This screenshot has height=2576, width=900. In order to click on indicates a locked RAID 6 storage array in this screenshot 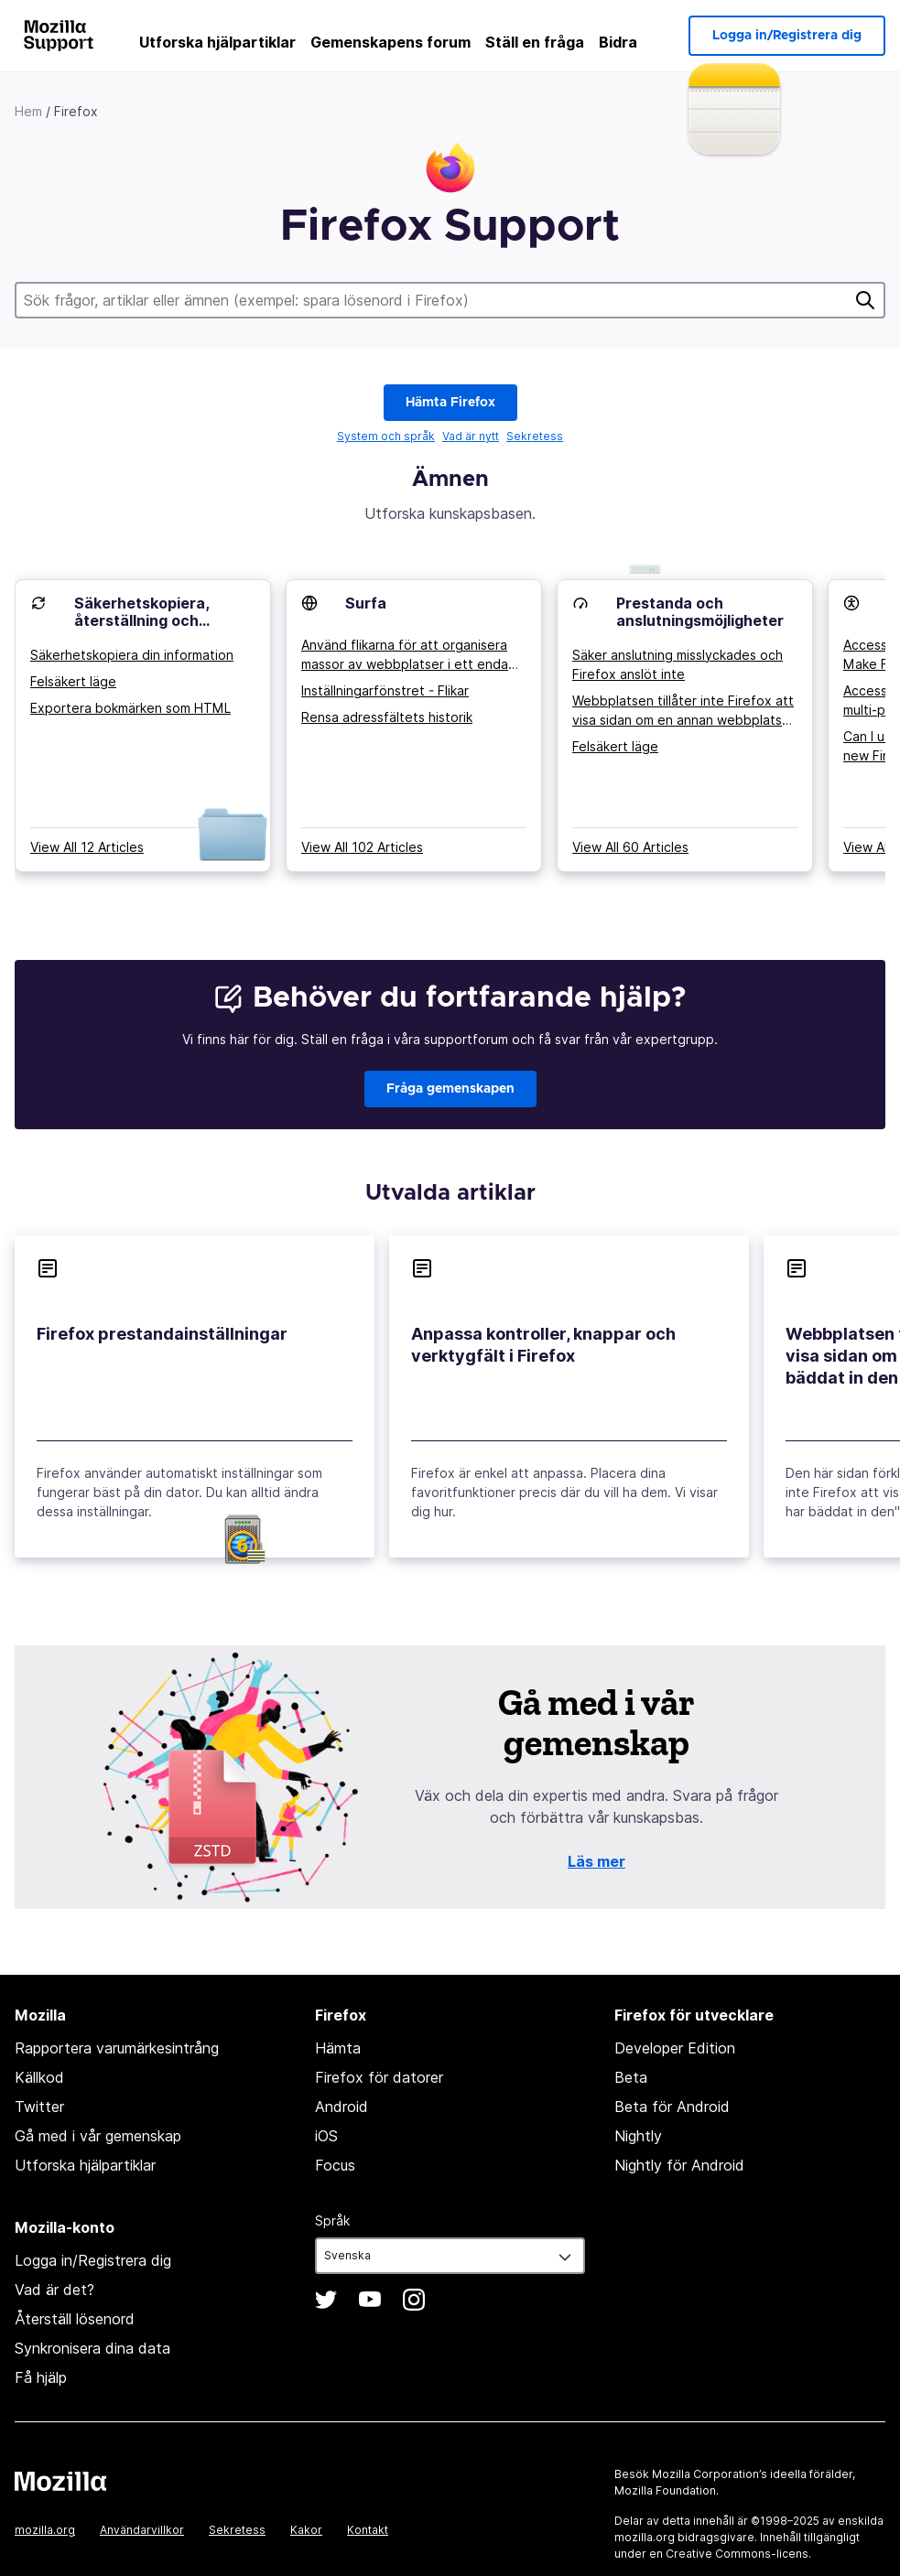, I will do `click(243, 1539)`.